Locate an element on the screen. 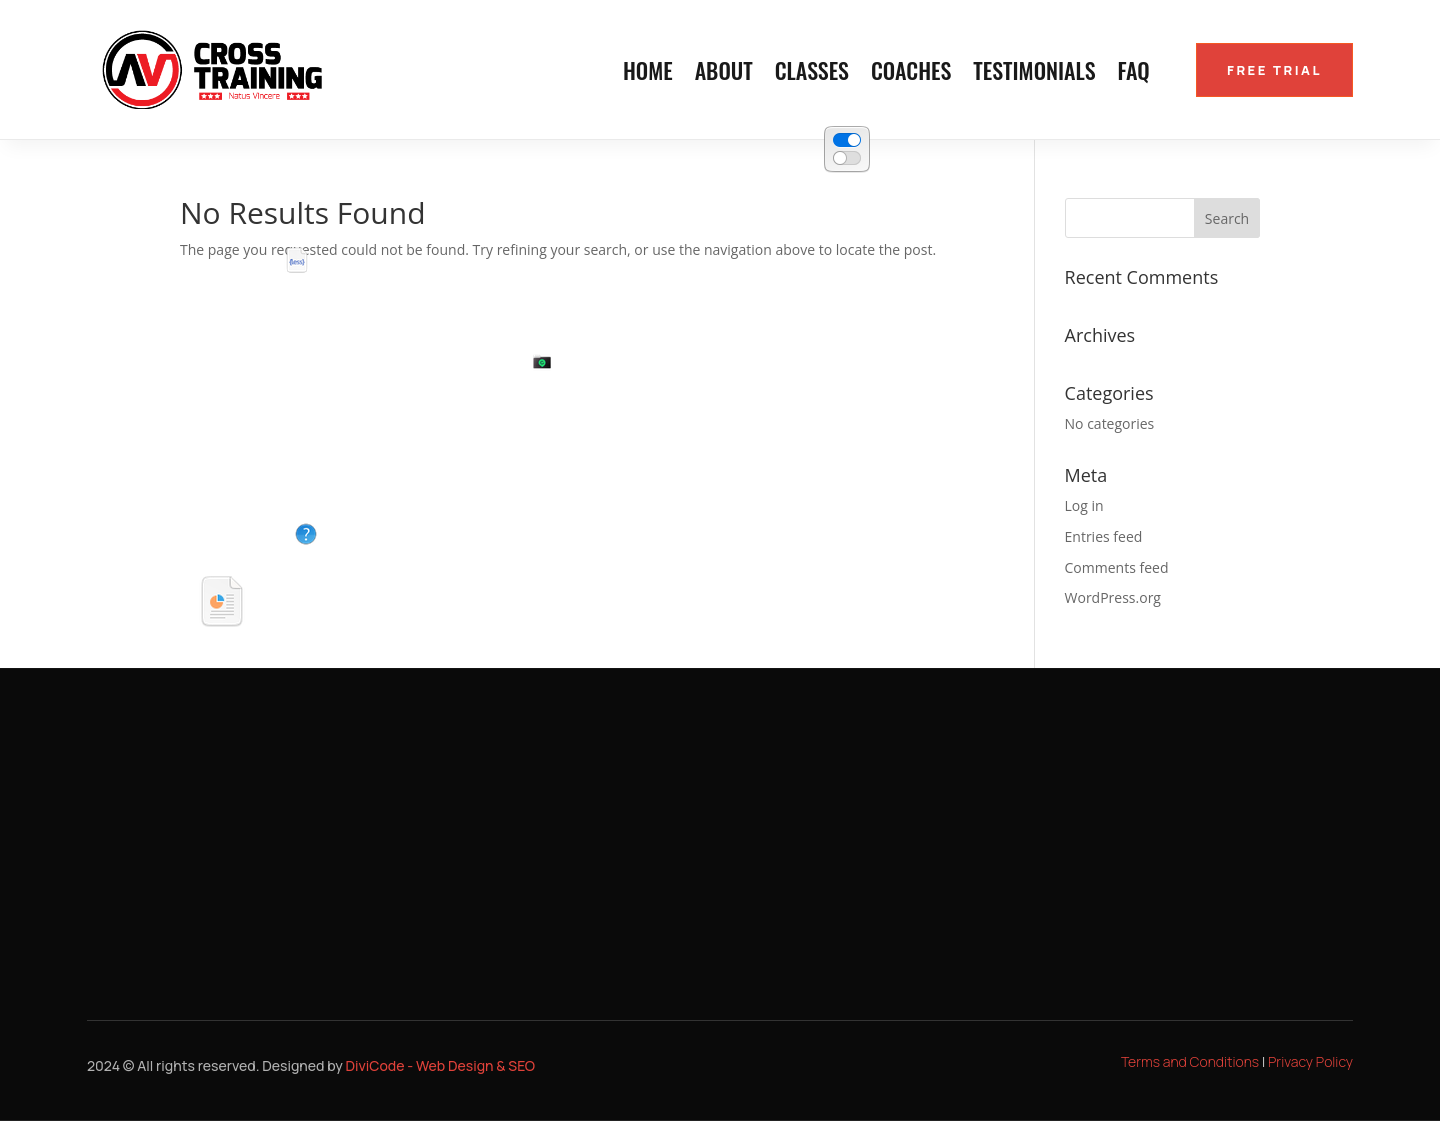 The height and width of the screenshot is (1121, 1440). folder containing cucumber/gherkin test files is located at coordinates (542, 362).